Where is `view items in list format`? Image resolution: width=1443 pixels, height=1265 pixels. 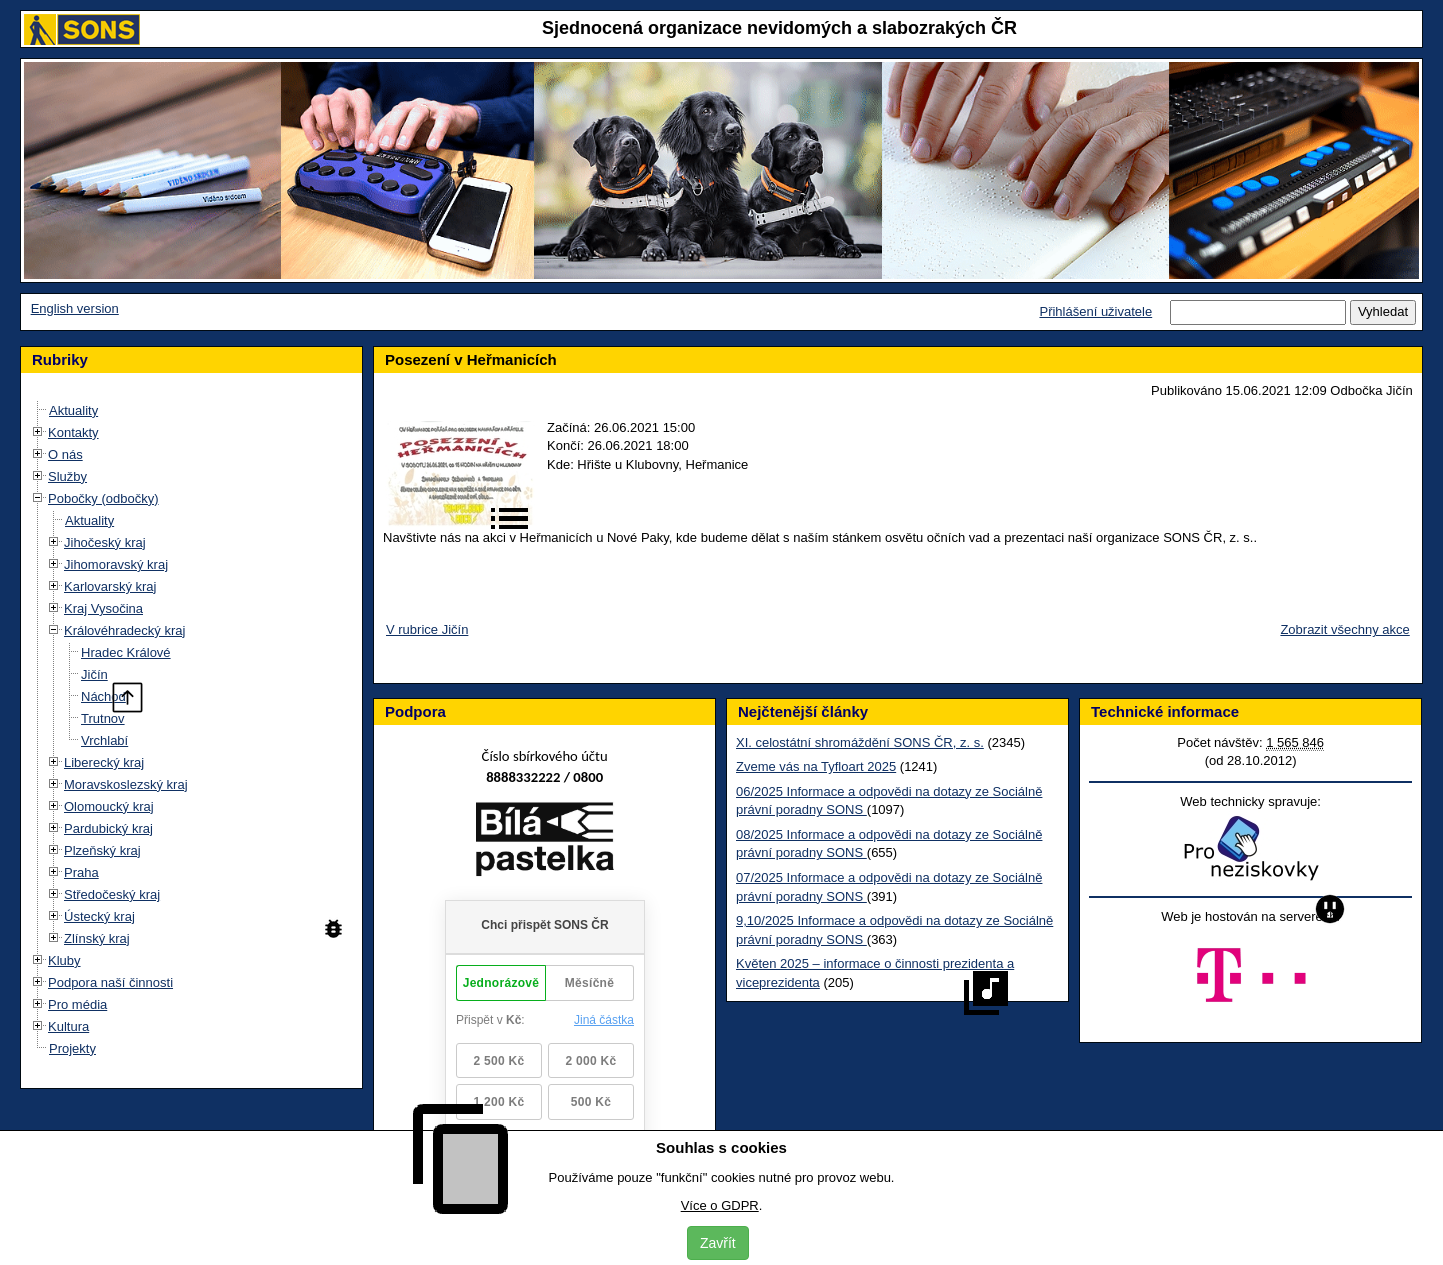 view items in list format is located at coordinates (509, 518).